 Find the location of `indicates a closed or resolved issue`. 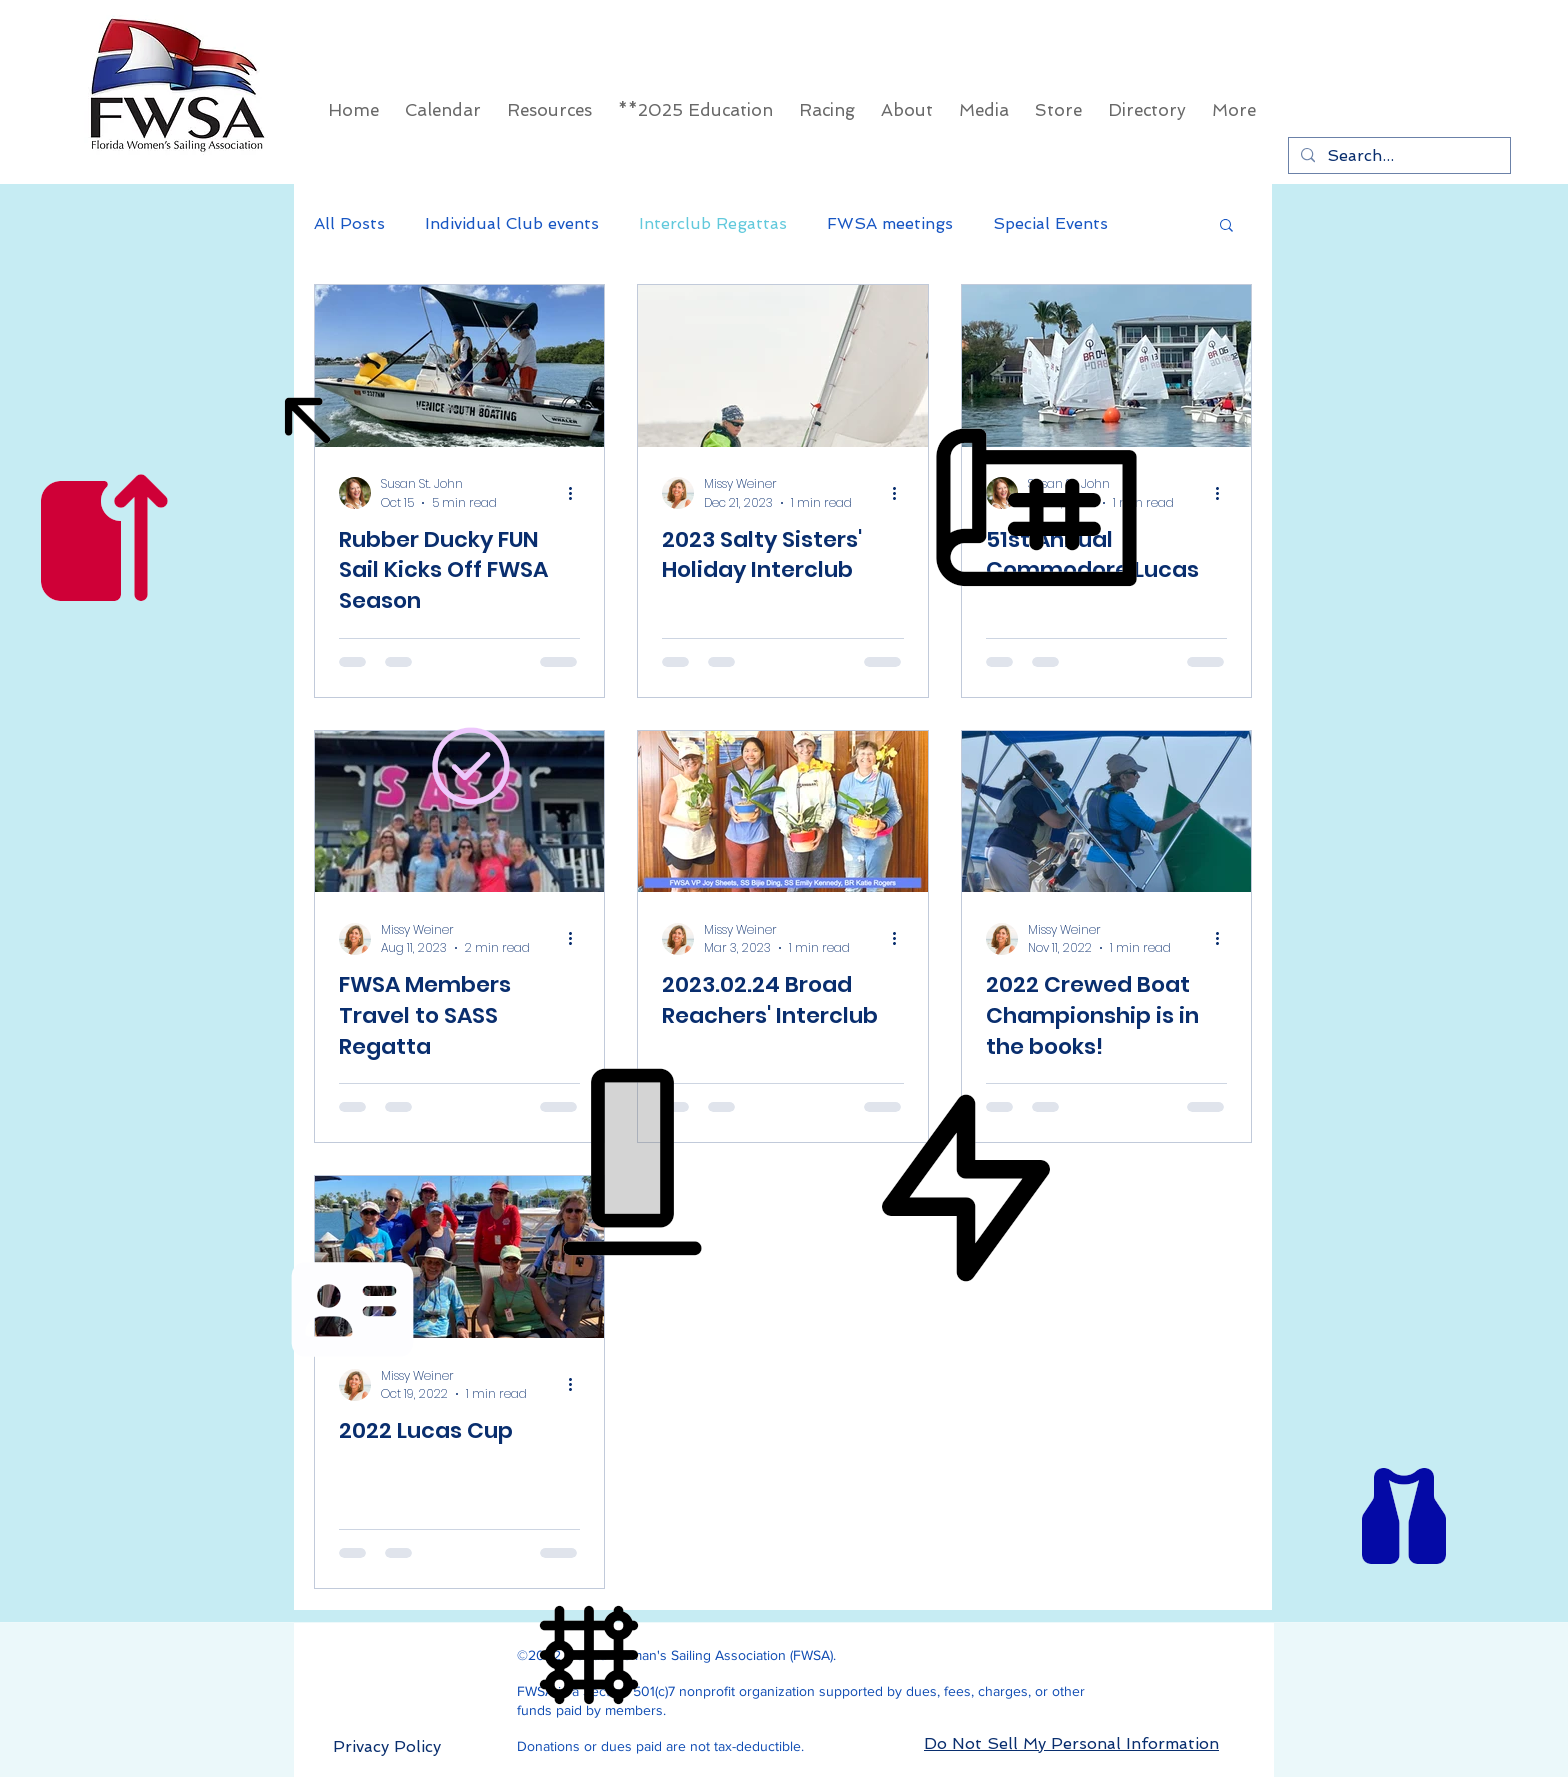

indicates a closed or resolved issue is located at coordinates (471, 766).